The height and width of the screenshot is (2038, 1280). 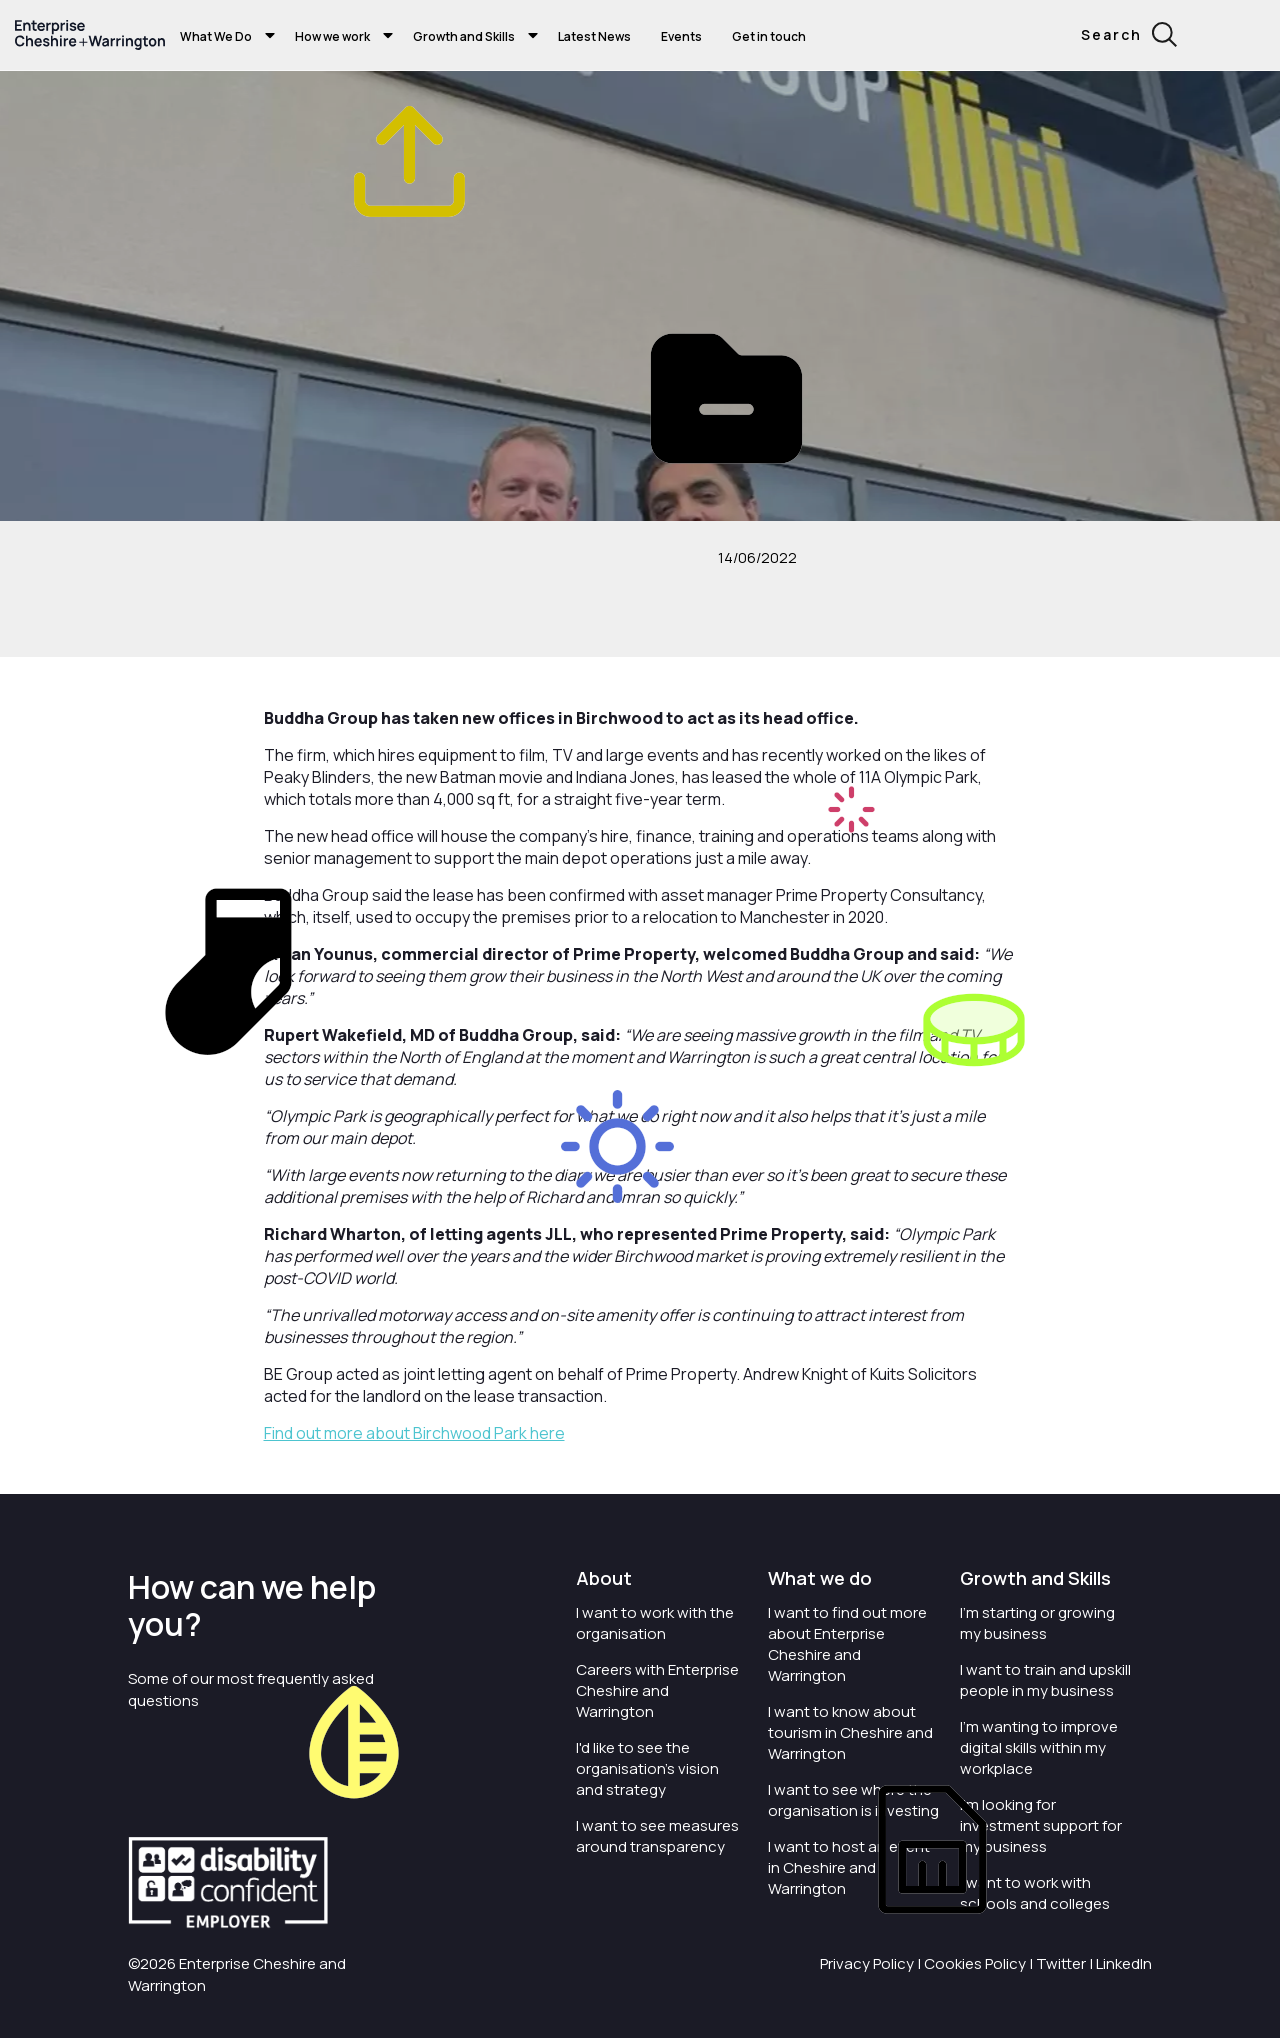 I want to click on switch to light mode, so click(x=617, y=1146).